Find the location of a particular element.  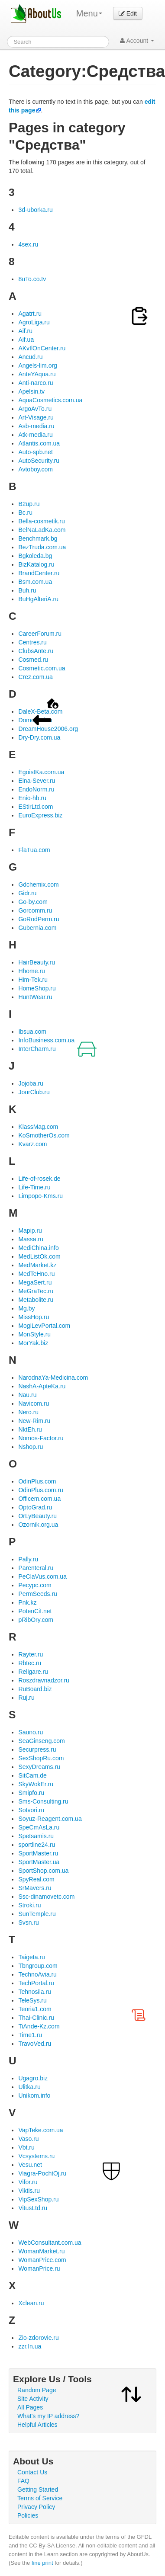

report a fire emergency at a residence is located at coordinates (52, 703).